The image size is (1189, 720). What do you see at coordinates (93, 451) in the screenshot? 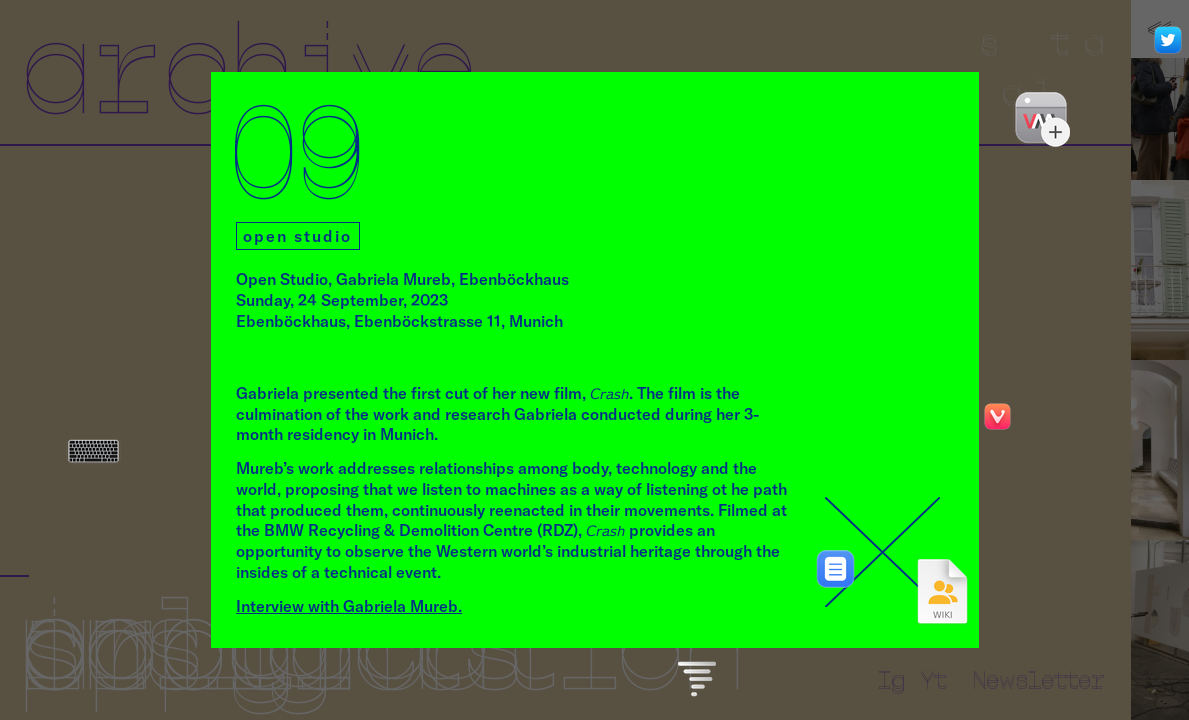
I see `indicates an extended keyboard is connected` at bounding box center [93, 451].